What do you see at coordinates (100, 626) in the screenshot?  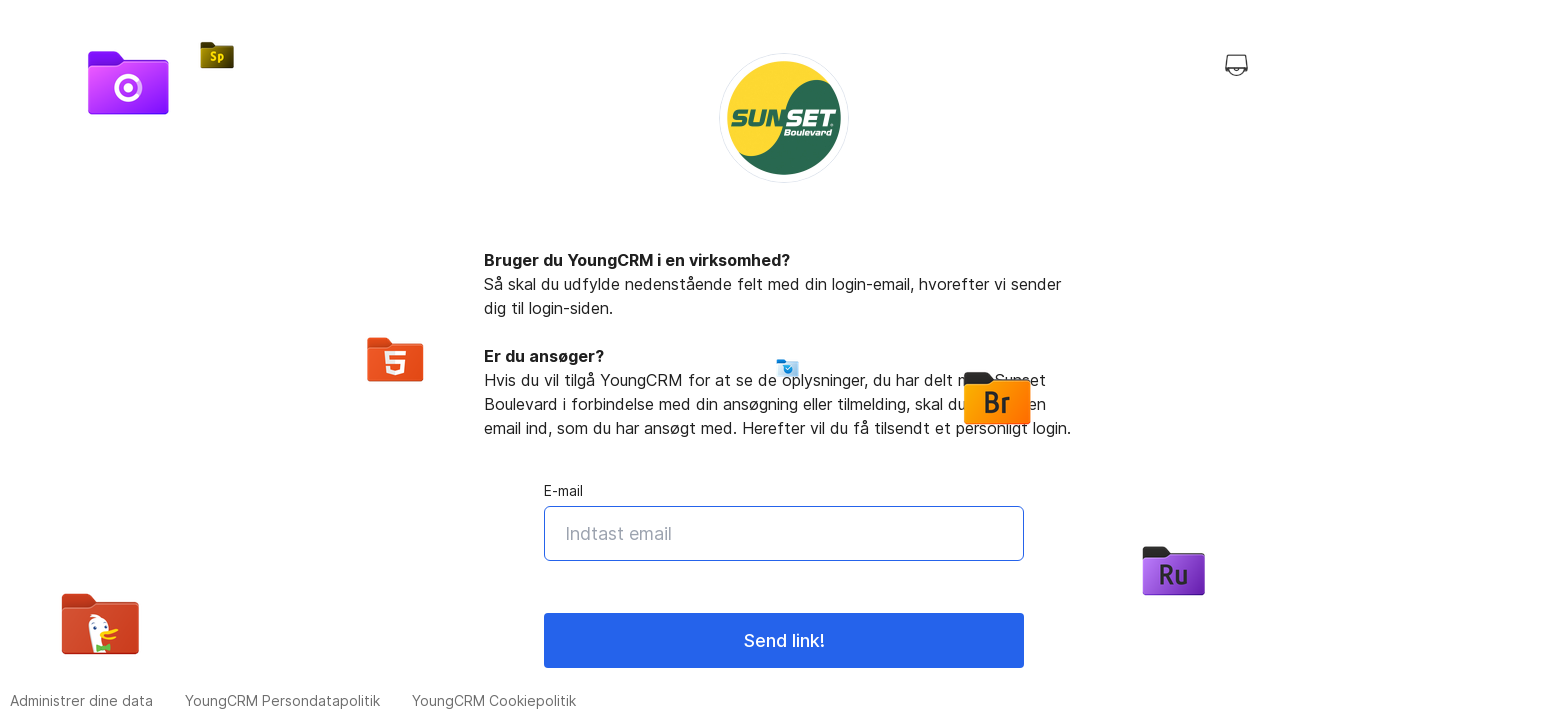 I see `open DuckDuckGo browser downloads folder` at bounding box center [100, 626].